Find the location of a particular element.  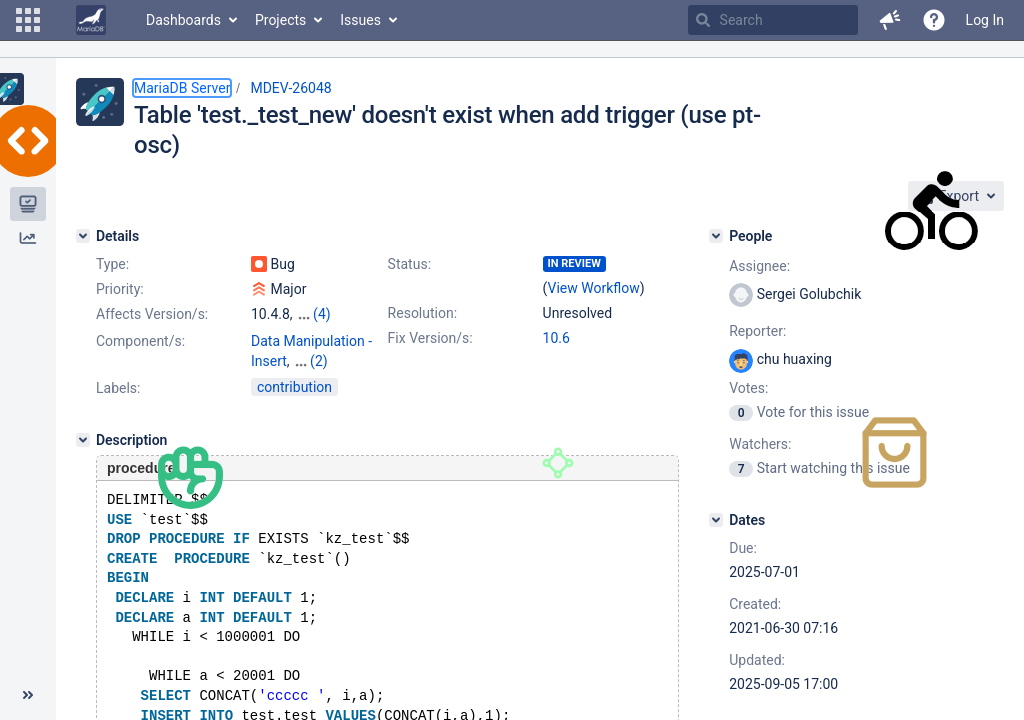

view your shopping cart is located at coordinates (894, 452).